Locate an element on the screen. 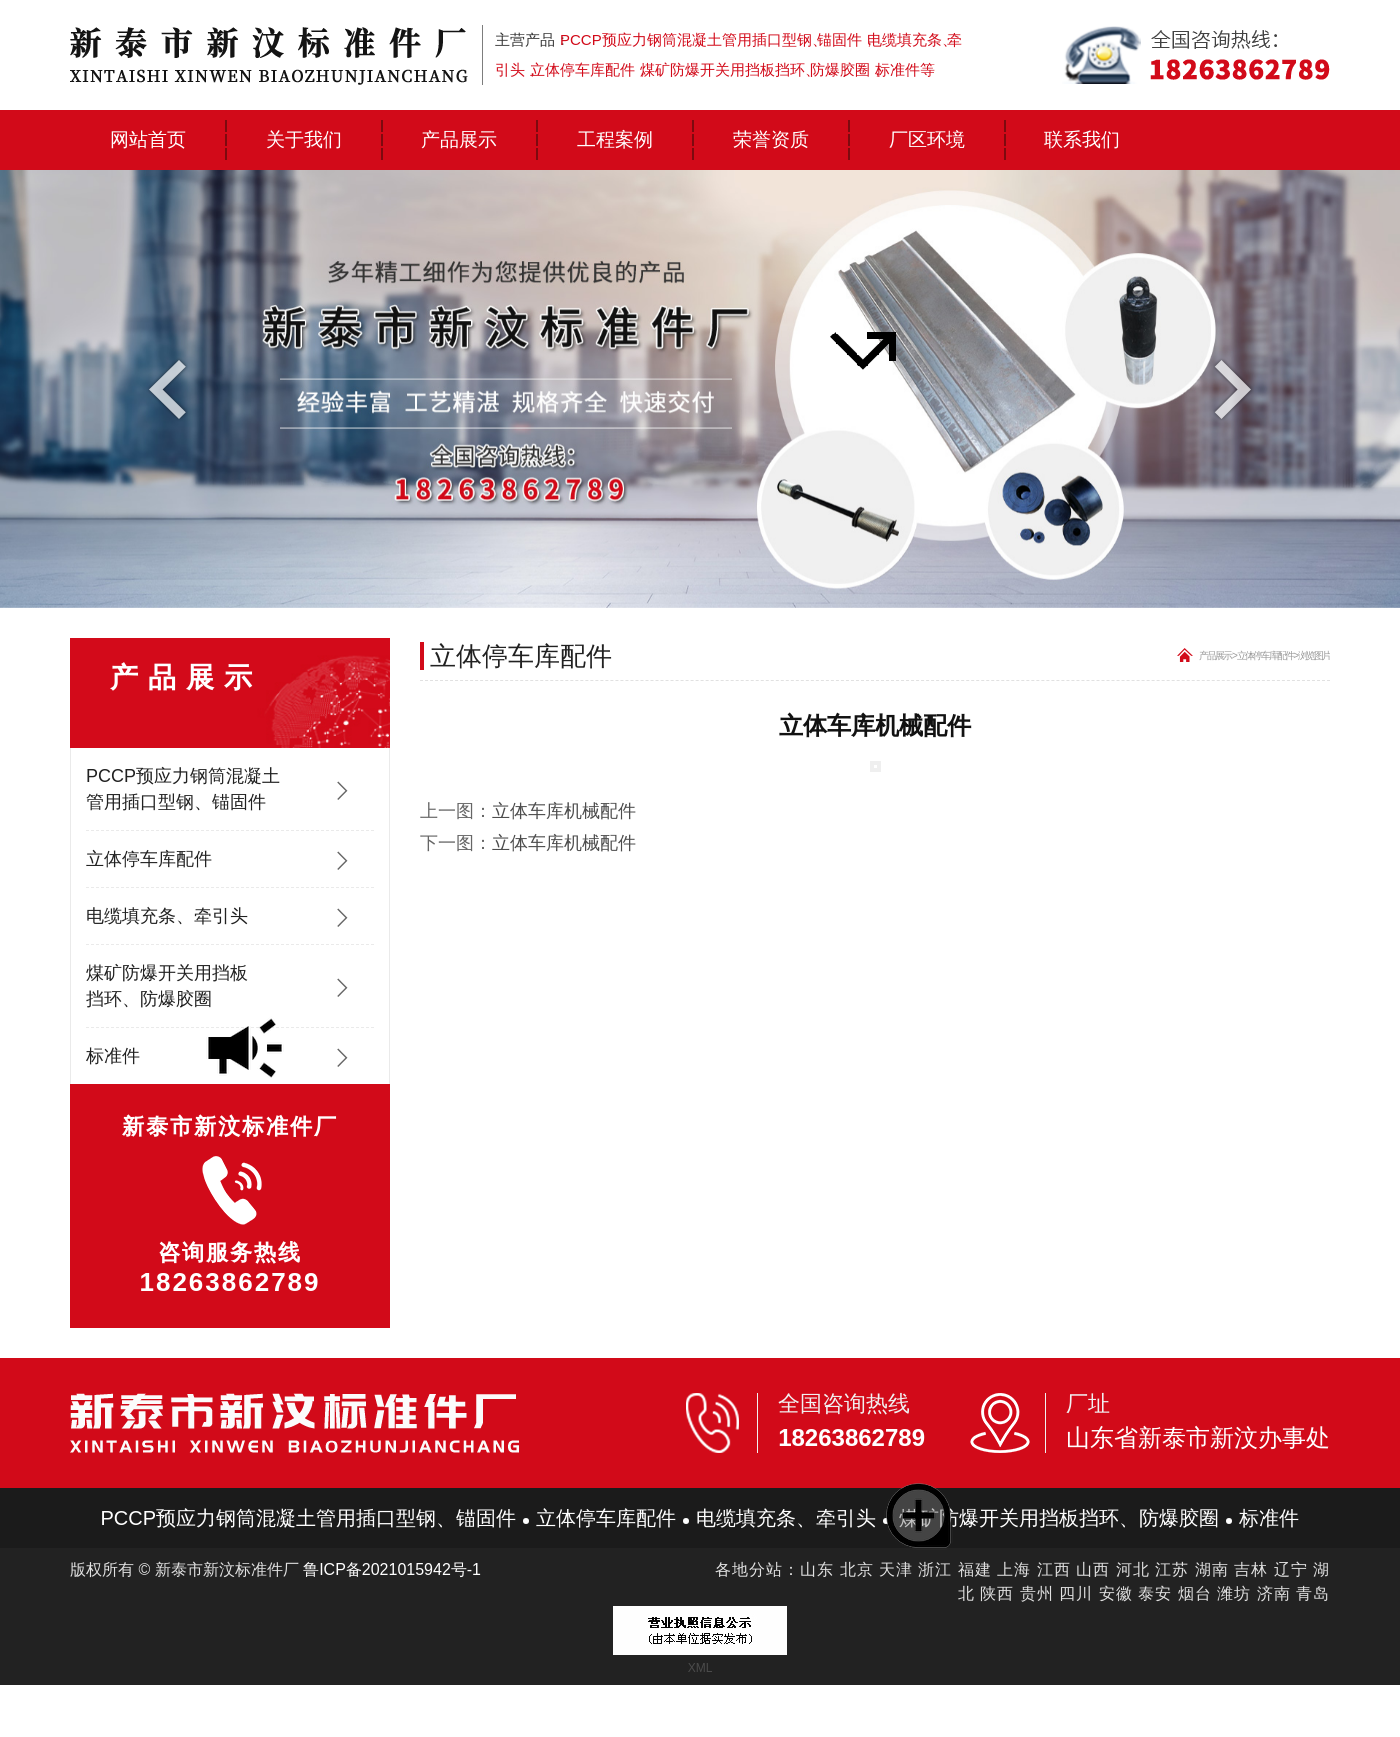 This screenshot has width=1400, height=1737. view announcements or notifications is located at coordinates (245, 1048).